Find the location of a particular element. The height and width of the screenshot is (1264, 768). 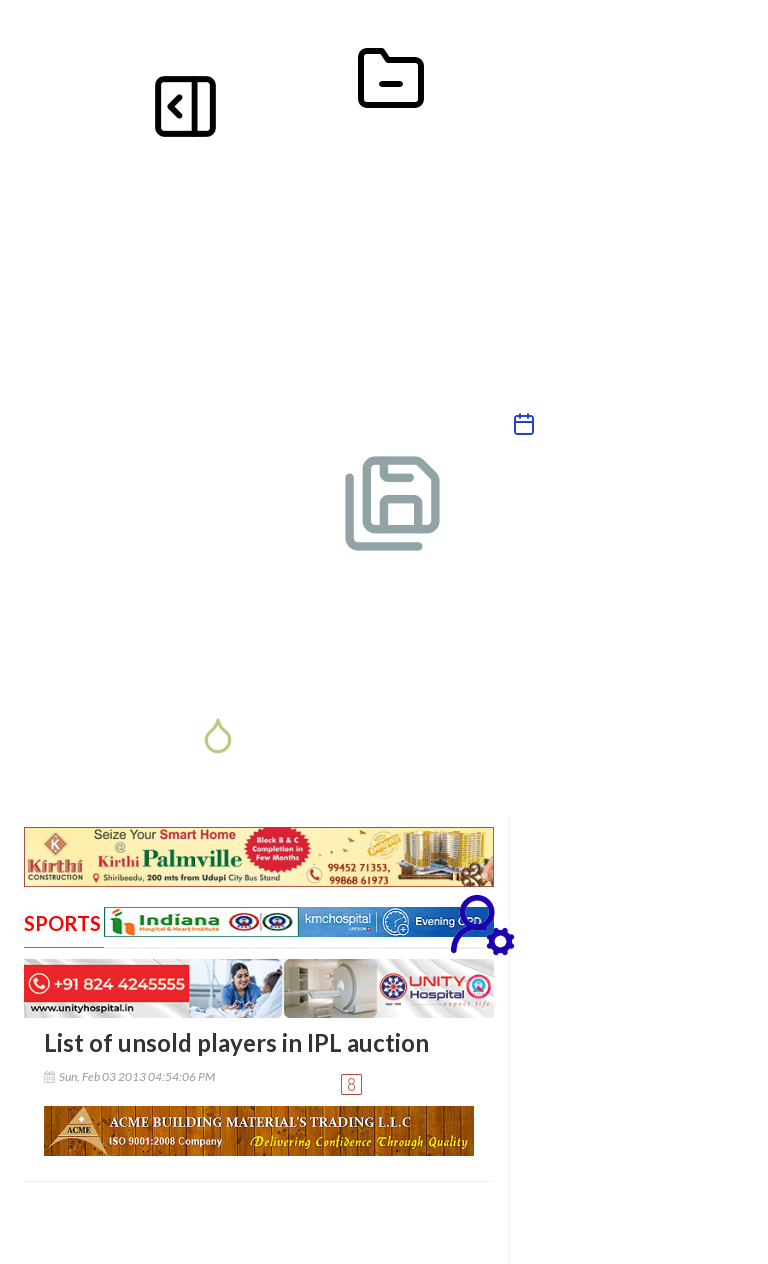

open the right side panel is located at coordinates (185, 106).